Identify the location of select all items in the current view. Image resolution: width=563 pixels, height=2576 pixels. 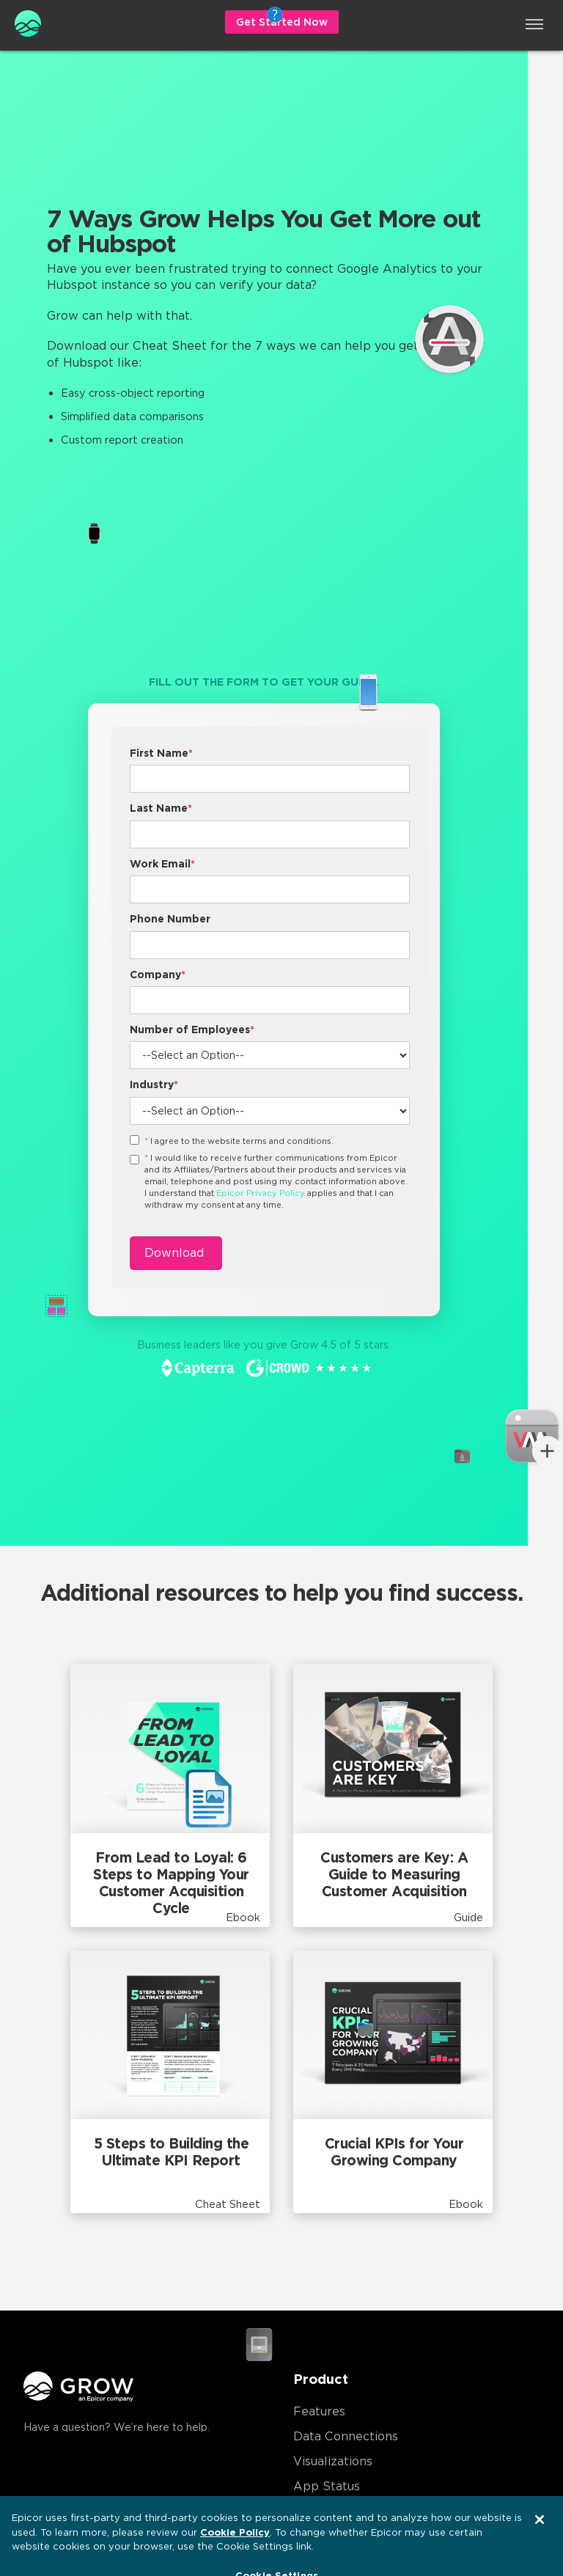
(56, 1306).